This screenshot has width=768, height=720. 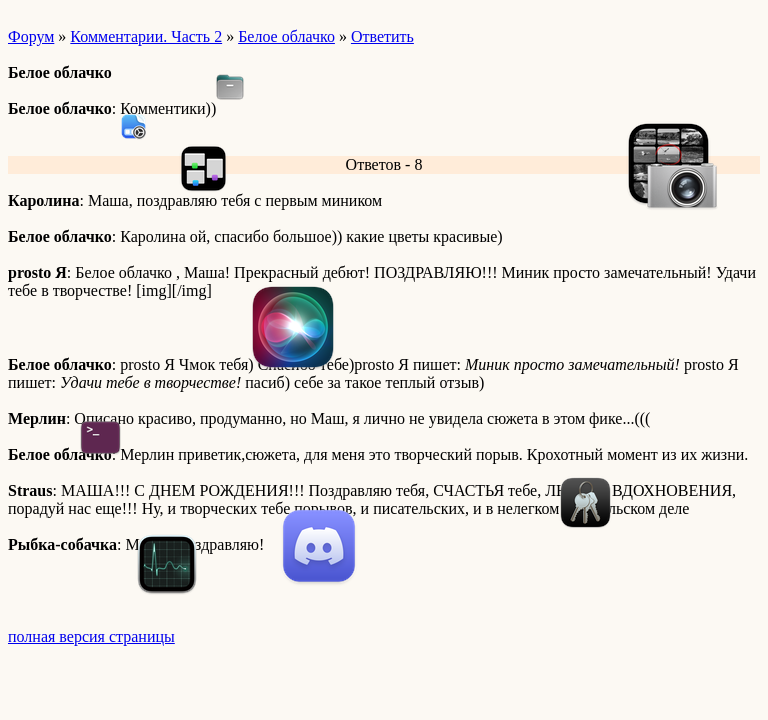 What do you see at coordinates (167, 564) in the screenshot?
I see `open activity monitor to view system performance` at bounding box center [167, 564].